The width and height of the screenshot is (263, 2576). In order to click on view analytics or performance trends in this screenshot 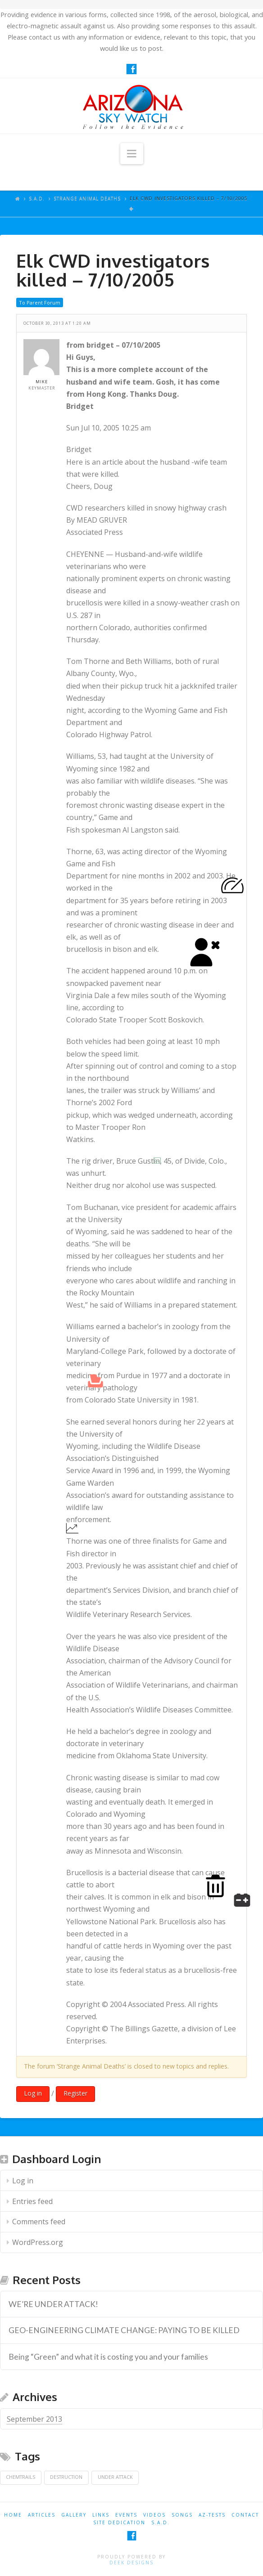, I will do `click(72, 1528)`.